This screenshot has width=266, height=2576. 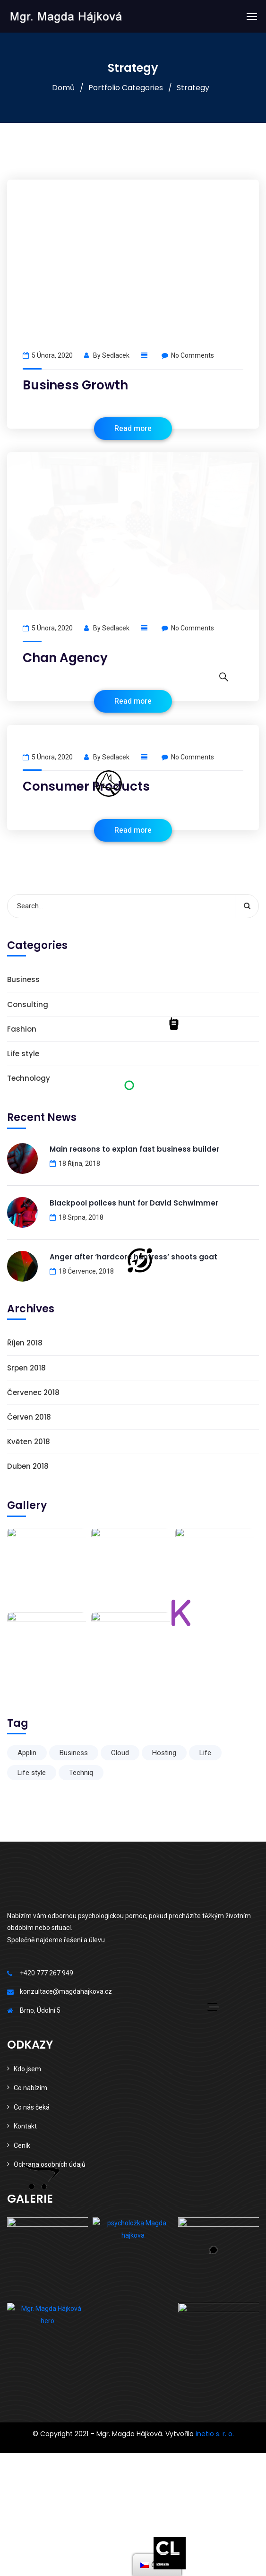 What do you see at coordinates (214, 2250) in the screenshot?
I see `open signal messenger app` at bounding box center [214, 2250].